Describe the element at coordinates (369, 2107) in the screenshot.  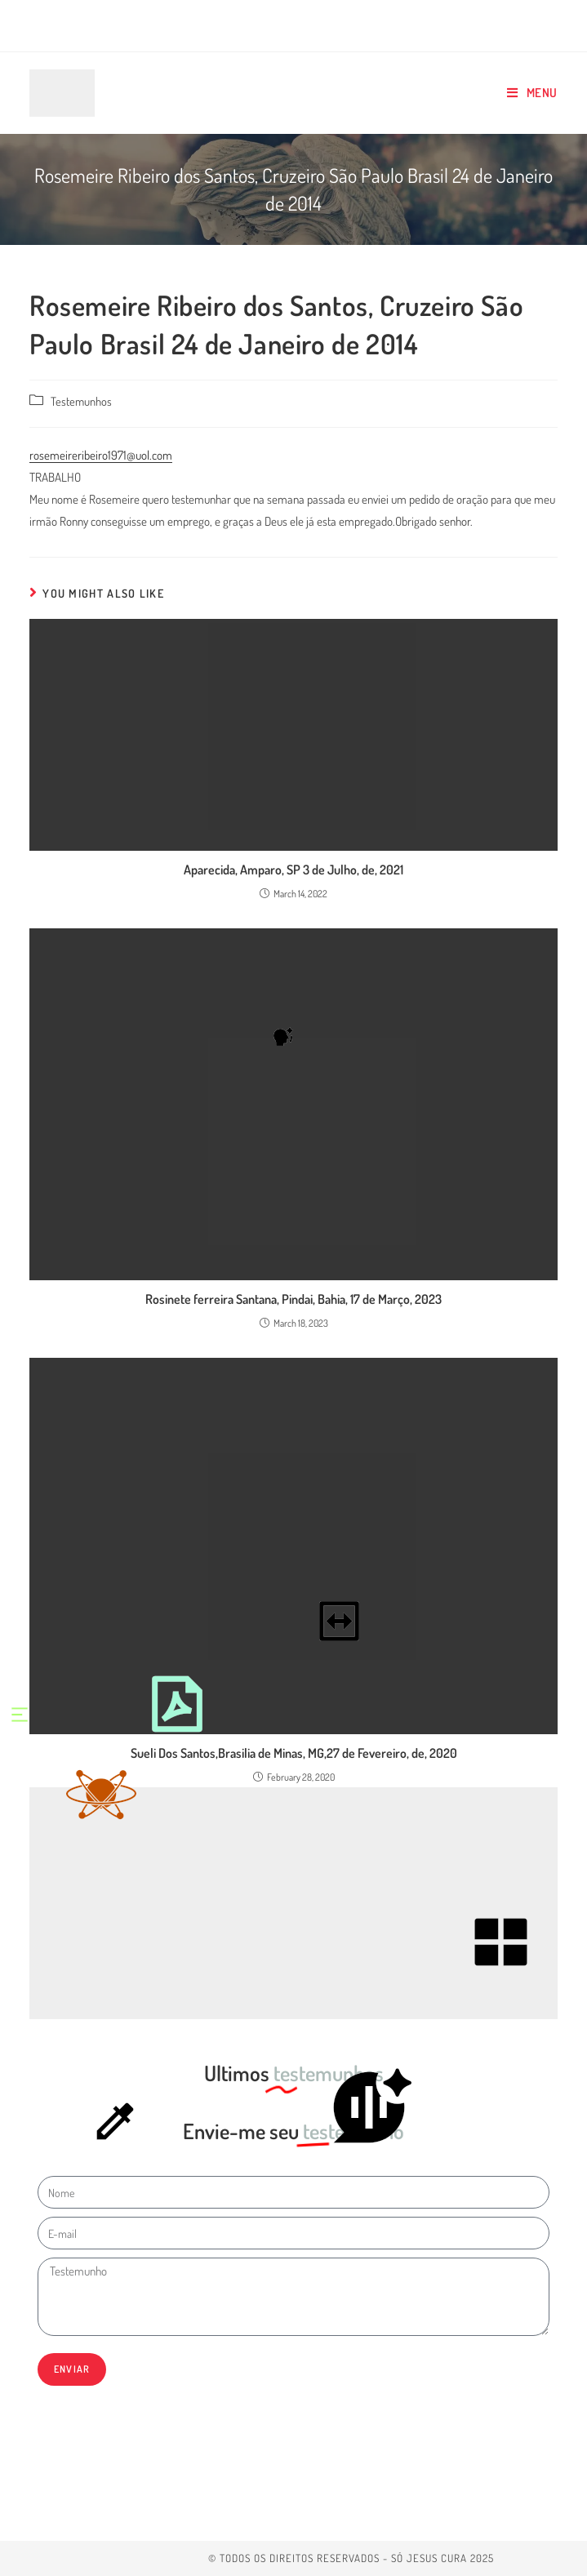
I see `start a voice conversation with AI assistant` at that location.